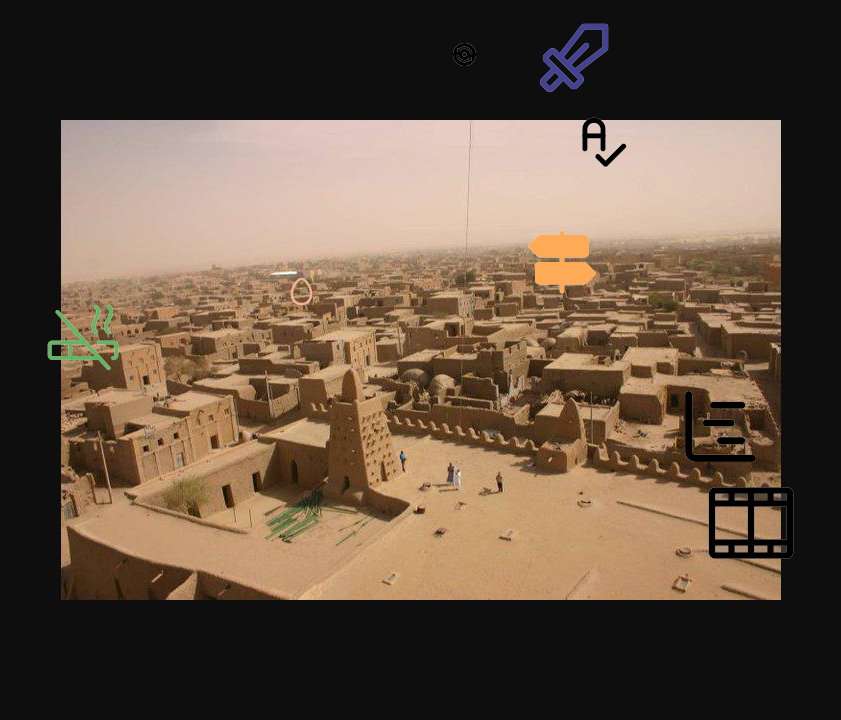 This screenshot has width=841, height=720. What do you see at coordinates (751, 523) in the screenshot?
I see `browse video or movie content` at bounding box center [751, 523].